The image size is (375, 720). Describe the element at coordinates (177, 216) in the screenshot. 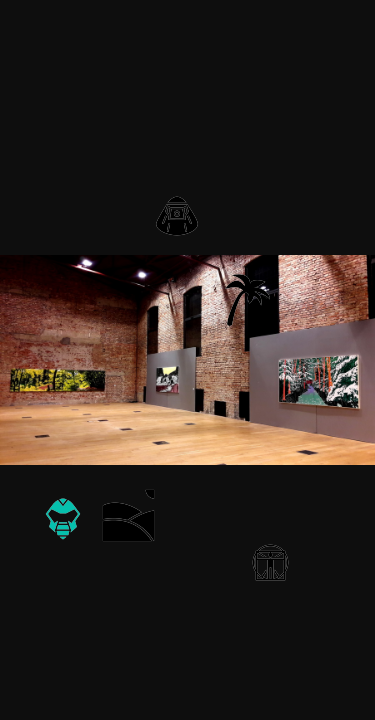

I see `view space mission or spacecraft content` at that location.